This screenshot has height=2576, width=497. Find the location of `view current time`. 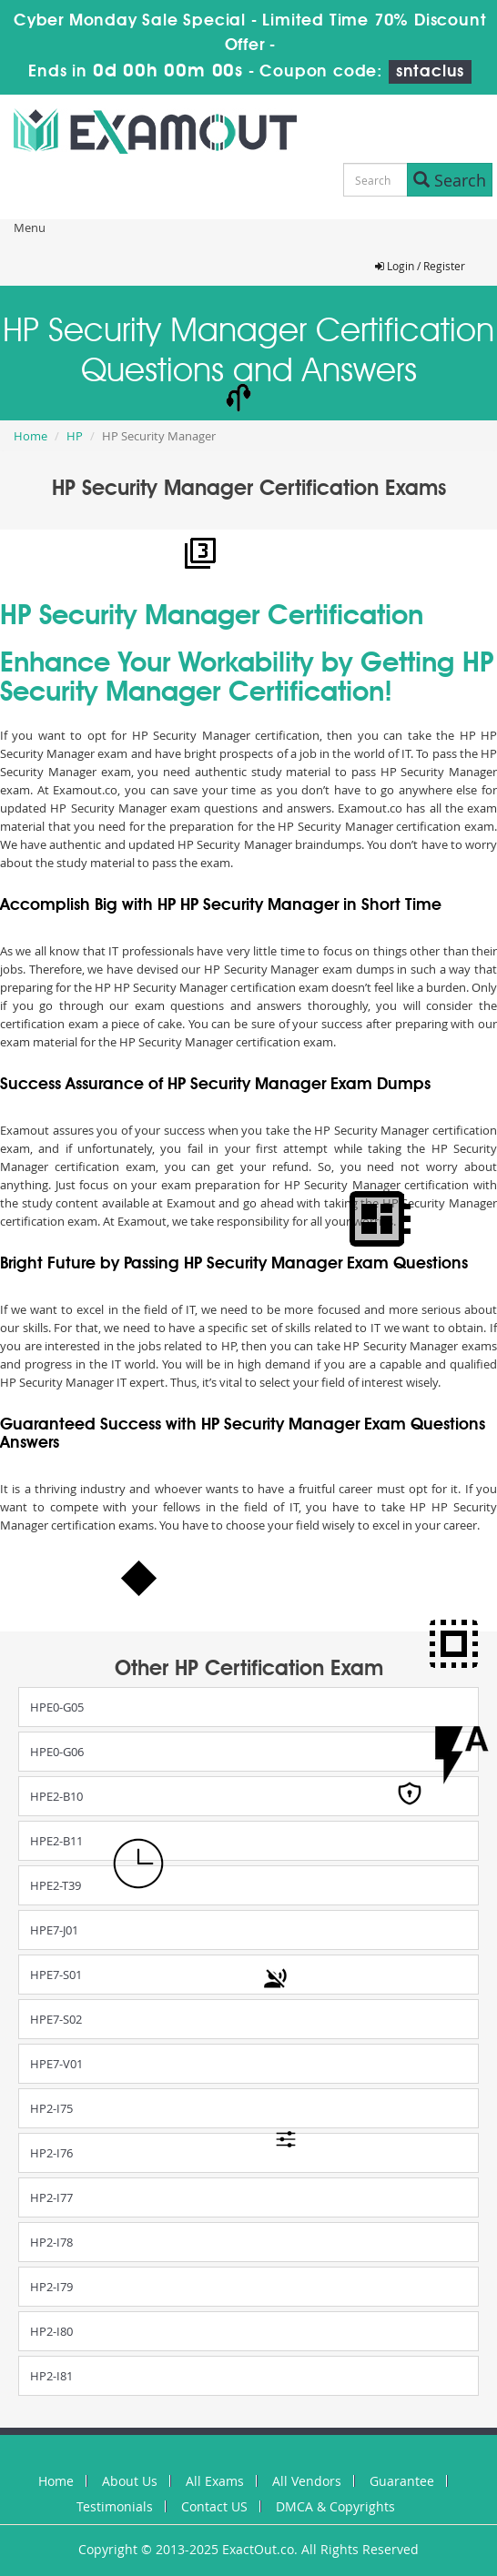

view current time is located at coordinates (138, 1864).